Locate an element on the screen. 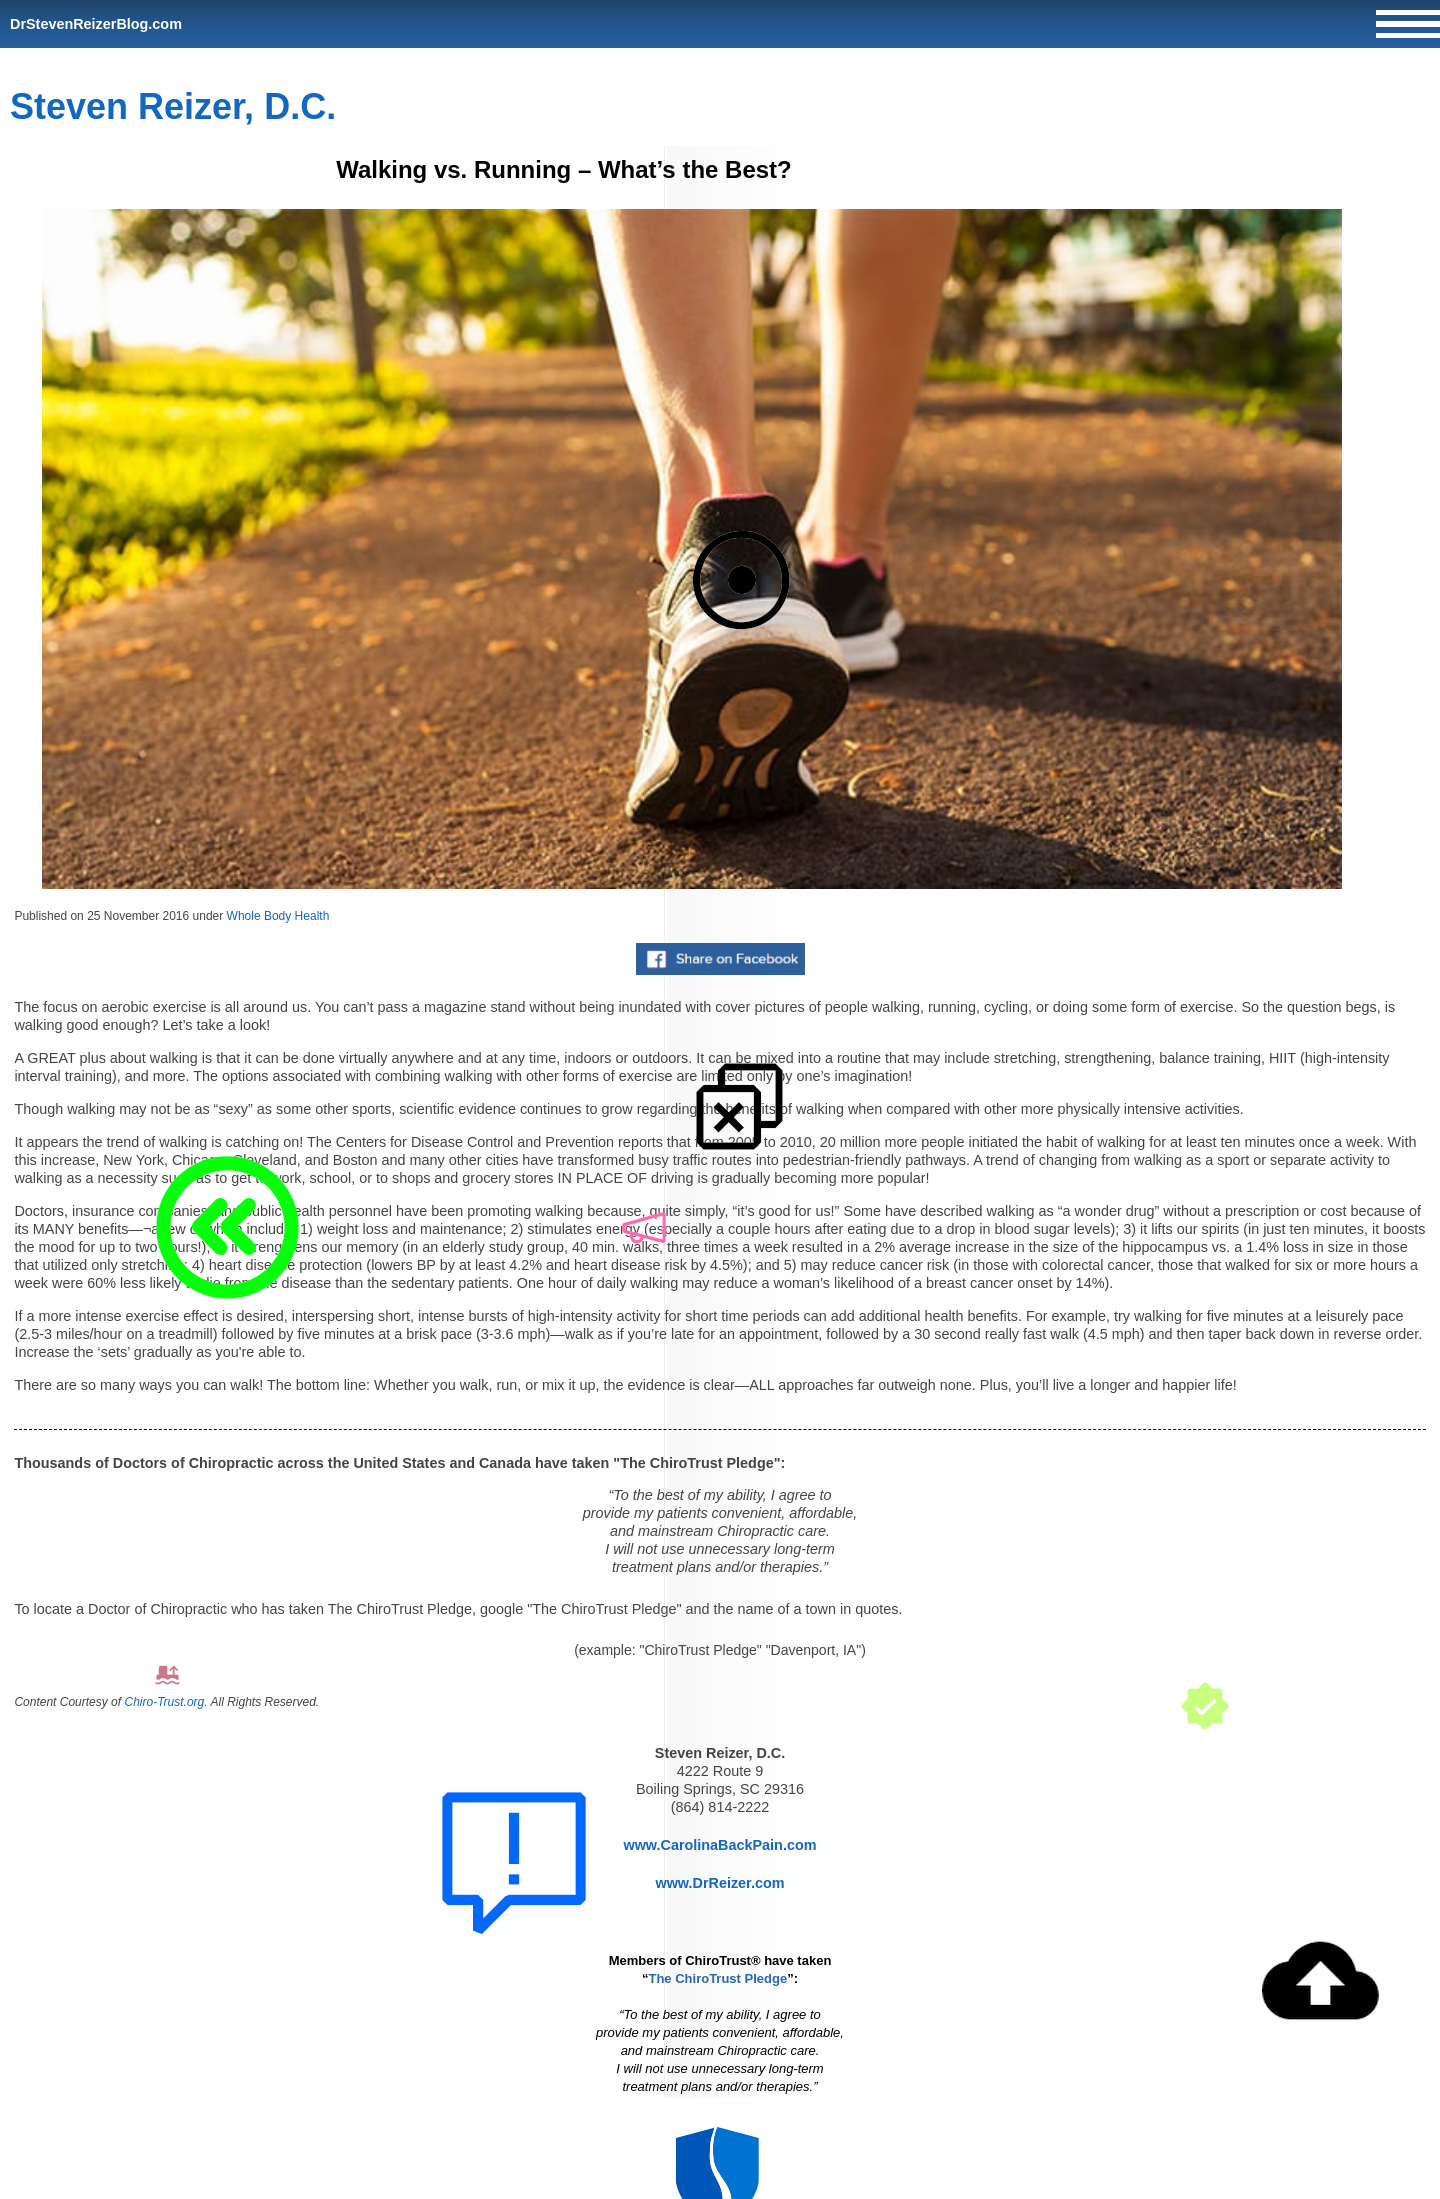  indicates a verified or authenticated account is located at coordinates (1205, 1706).